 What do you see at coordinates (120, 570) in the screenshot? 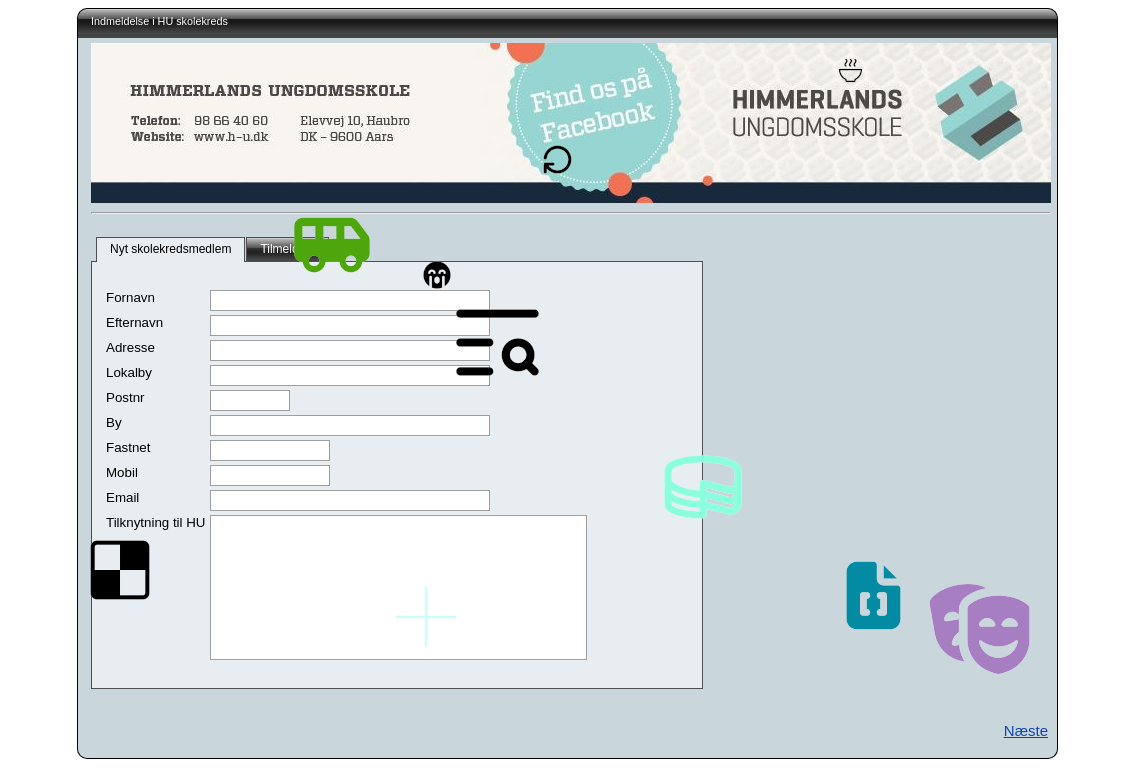
I see `delicious social bookmarking service logo` at bounding box center [120, 570].